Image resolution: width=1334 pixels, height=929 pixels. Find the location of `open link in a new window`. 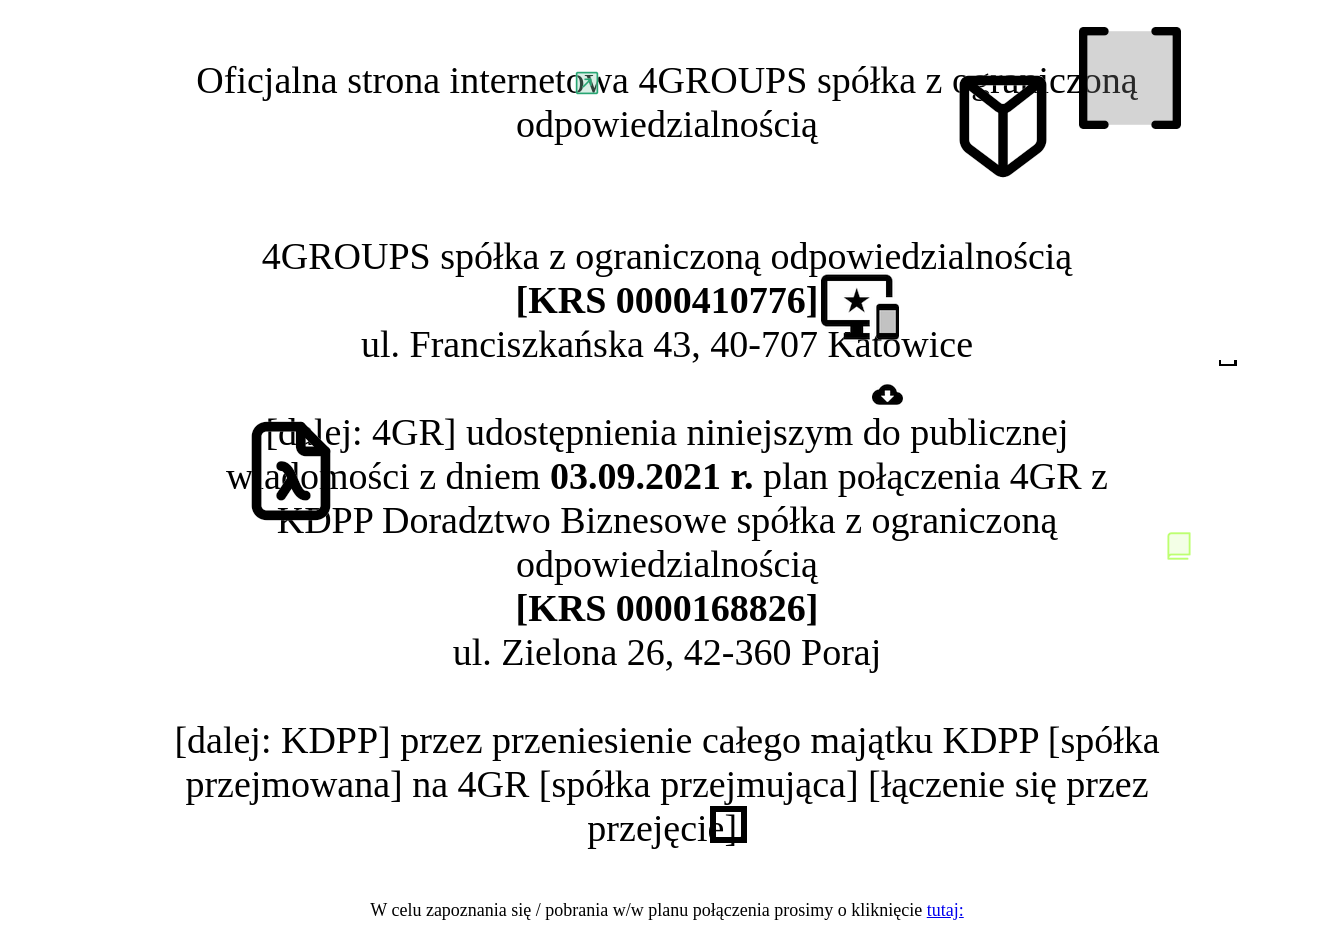

open link in a new window is located at coordinates (587, 83).